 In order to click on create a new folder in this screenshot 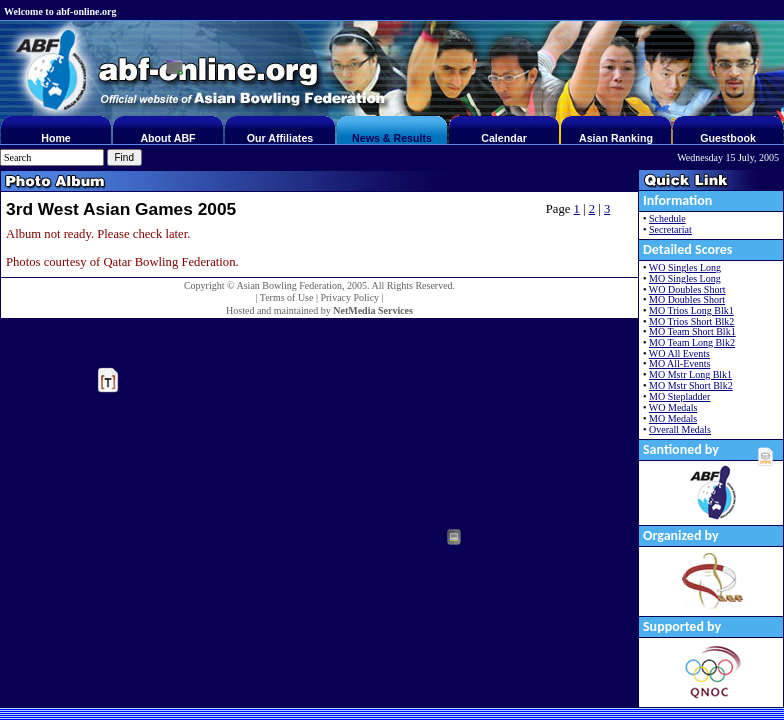, I will do `click(174, 66)`.